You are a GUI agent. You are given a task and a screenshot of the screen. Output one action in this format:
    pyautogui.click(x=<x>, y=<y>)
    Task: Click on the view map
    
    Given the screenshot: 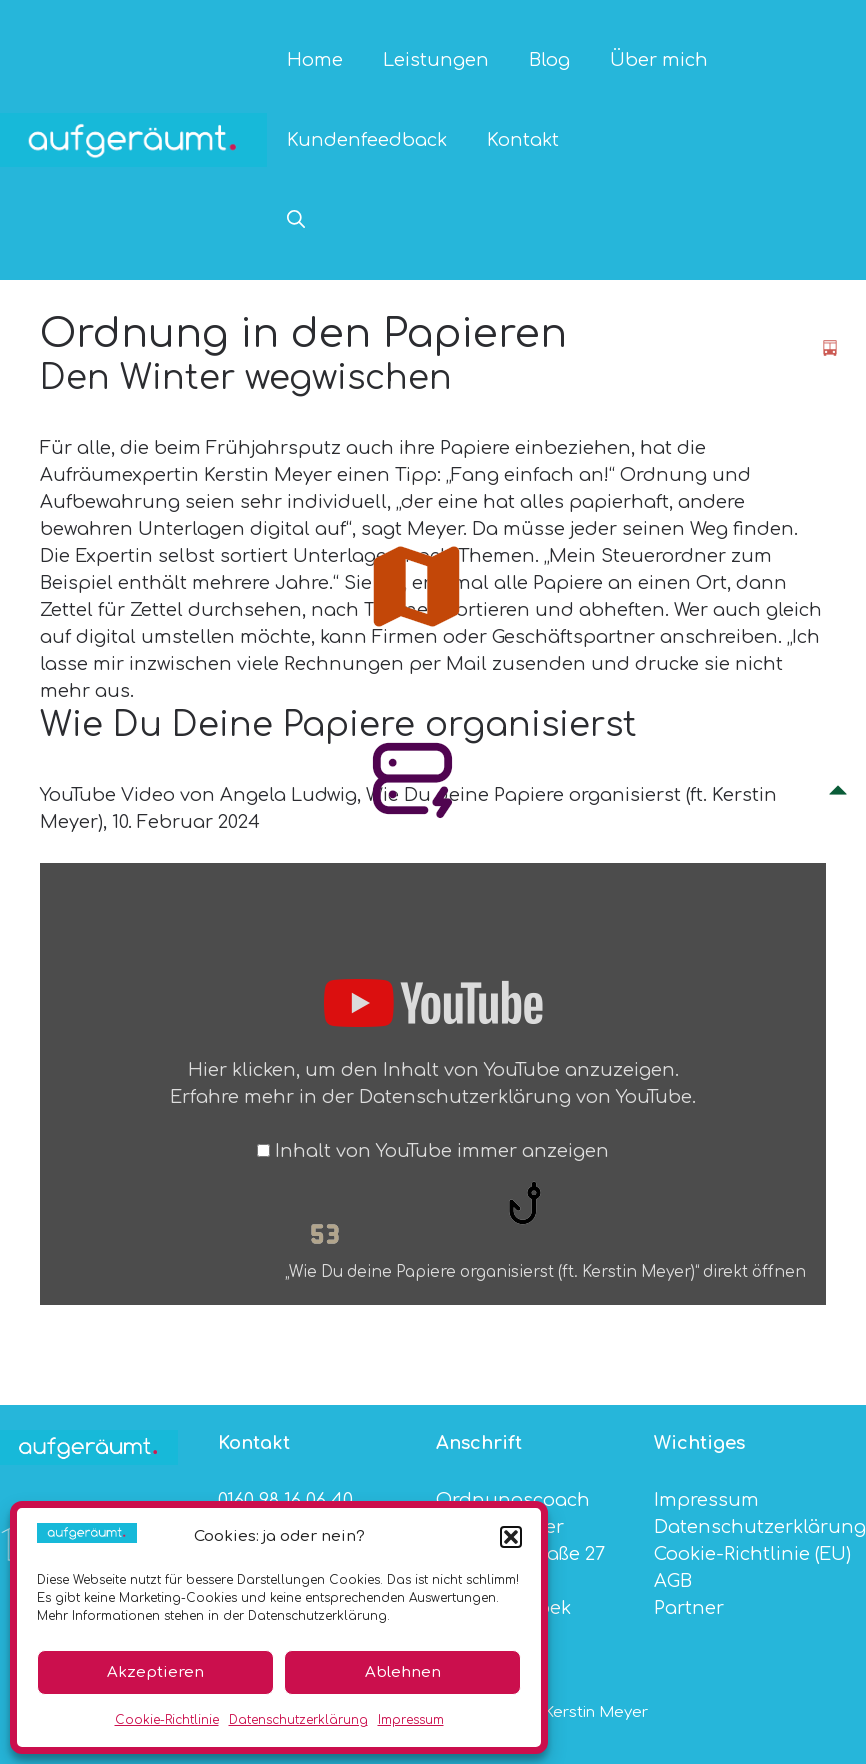 What is the action you would take?
    pyautogui.click(x=416, y=586)
    